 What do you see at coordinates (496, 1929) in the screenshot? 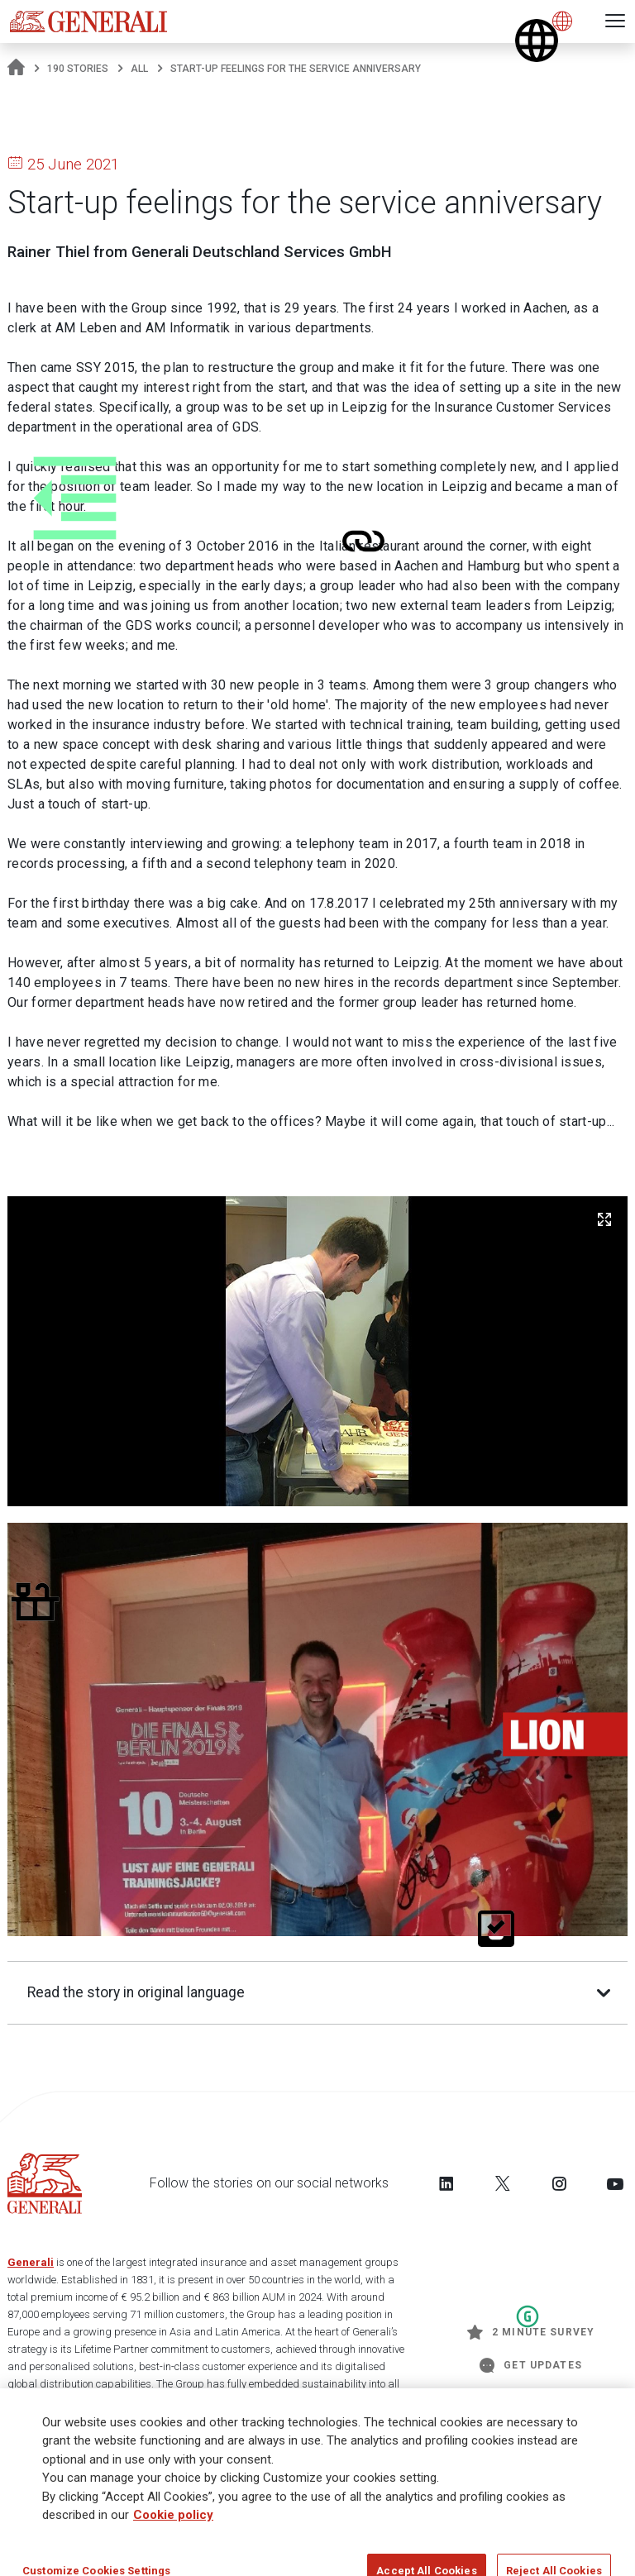
I see `mark all inbox messages as read` at bounding box center [496, 1929].